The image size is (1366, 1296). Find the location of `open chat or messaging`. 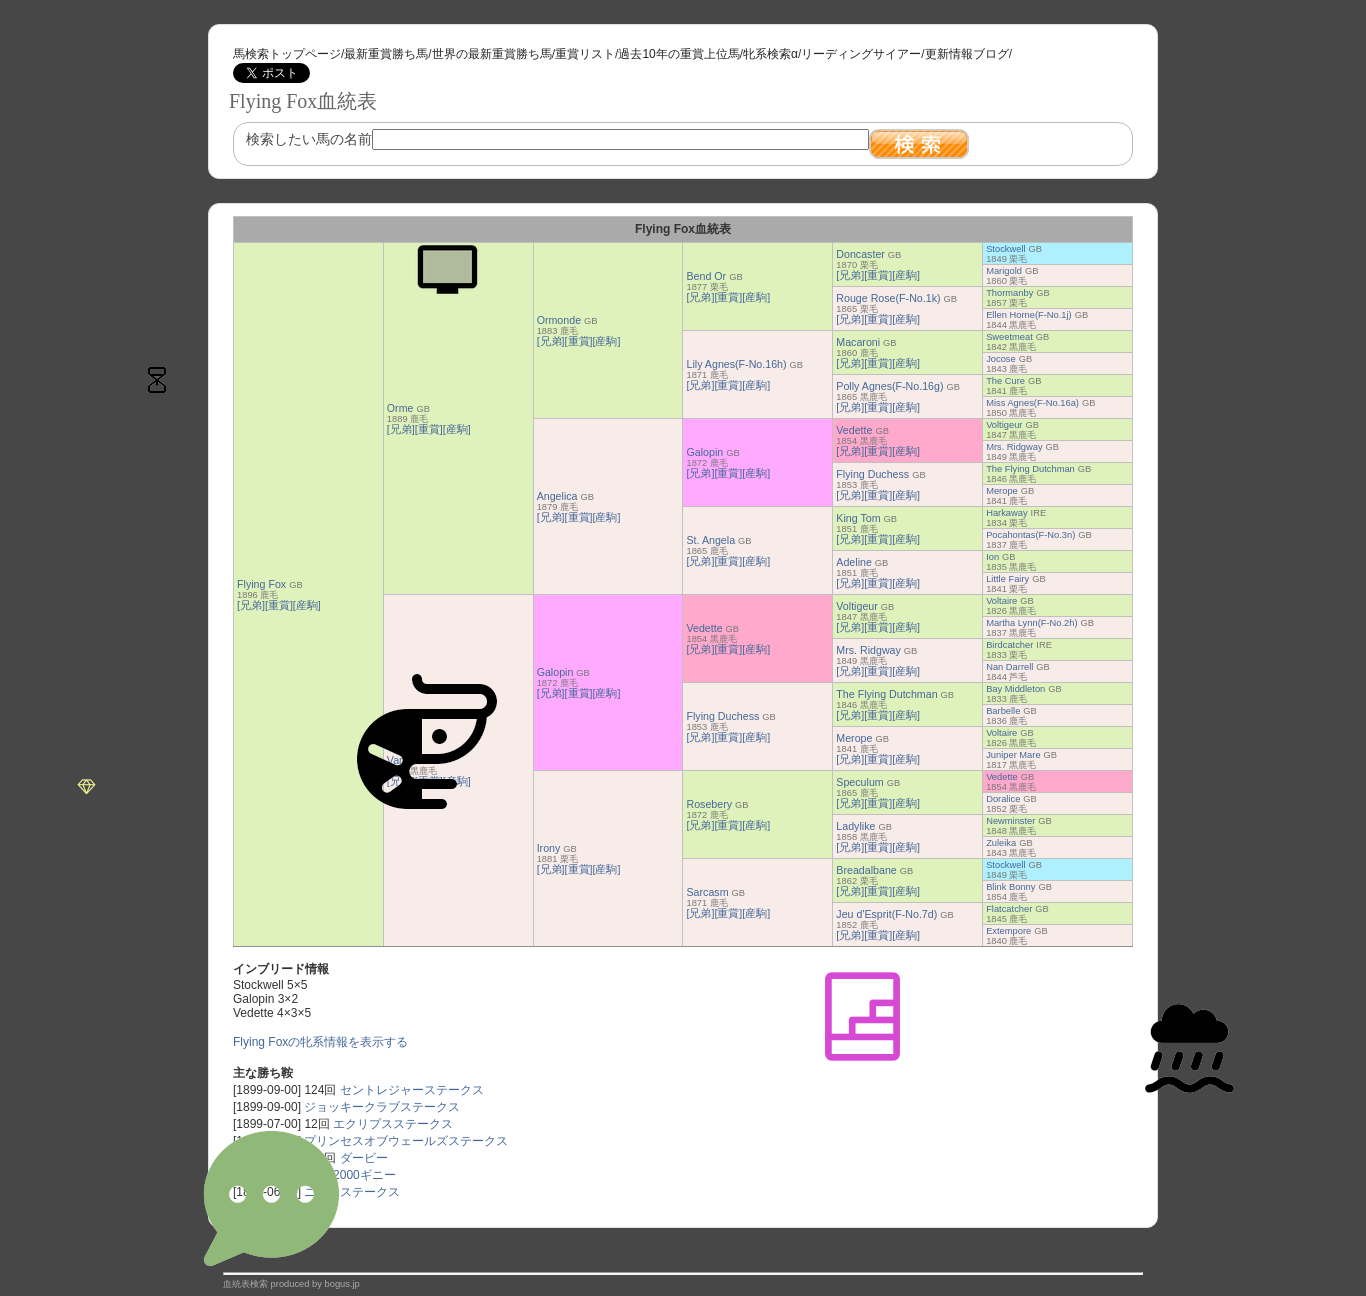

open chat or messaging is located at coordinates (271, 1198).